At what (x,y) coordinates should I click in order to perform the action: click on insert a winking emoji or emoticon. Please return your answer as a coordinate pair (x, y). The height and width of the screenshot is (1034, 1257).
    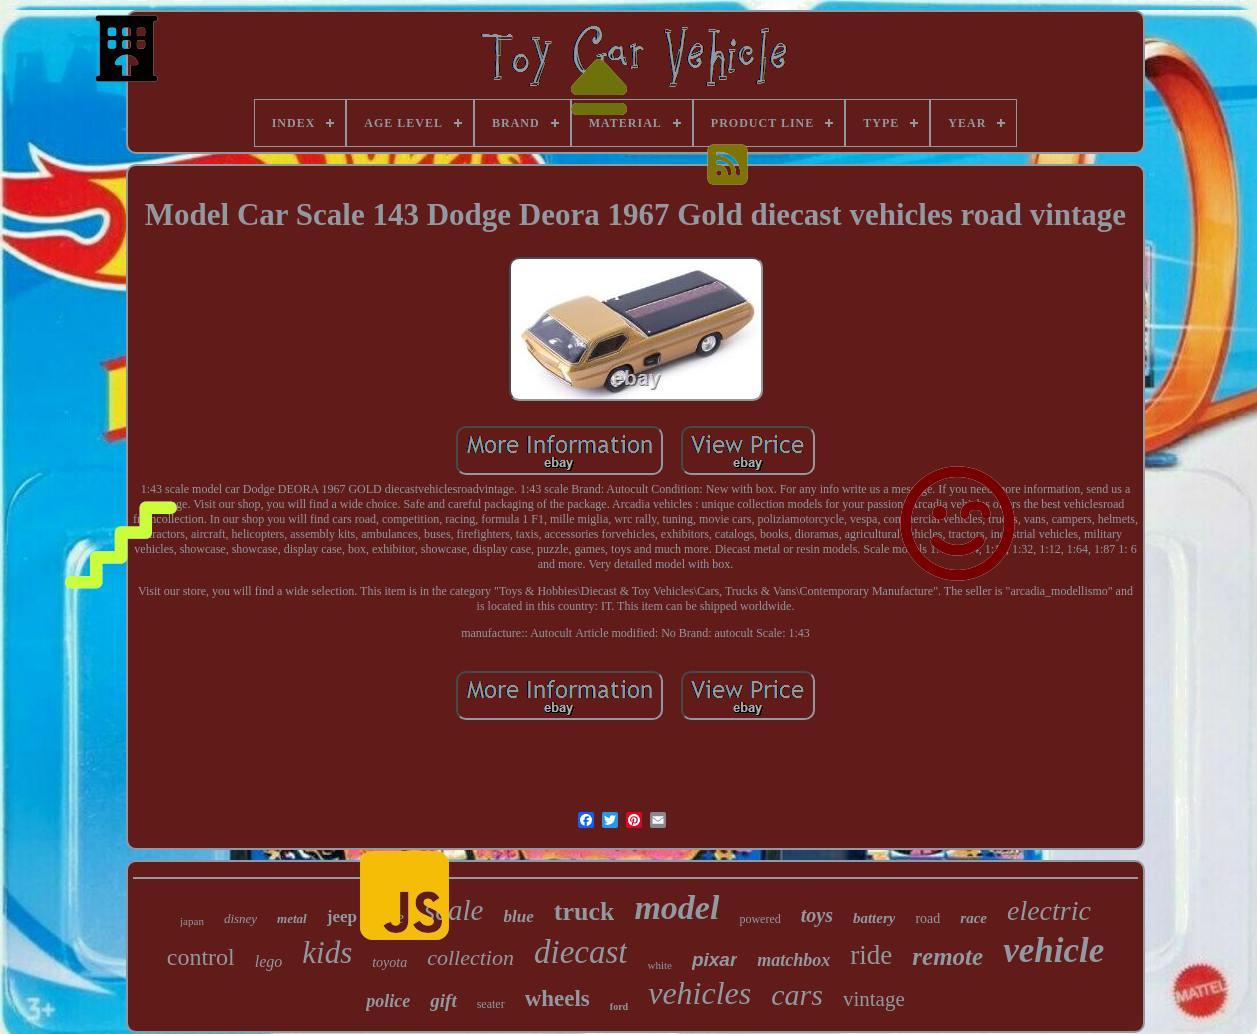
    Looking at the image, I should click on (957, 523).